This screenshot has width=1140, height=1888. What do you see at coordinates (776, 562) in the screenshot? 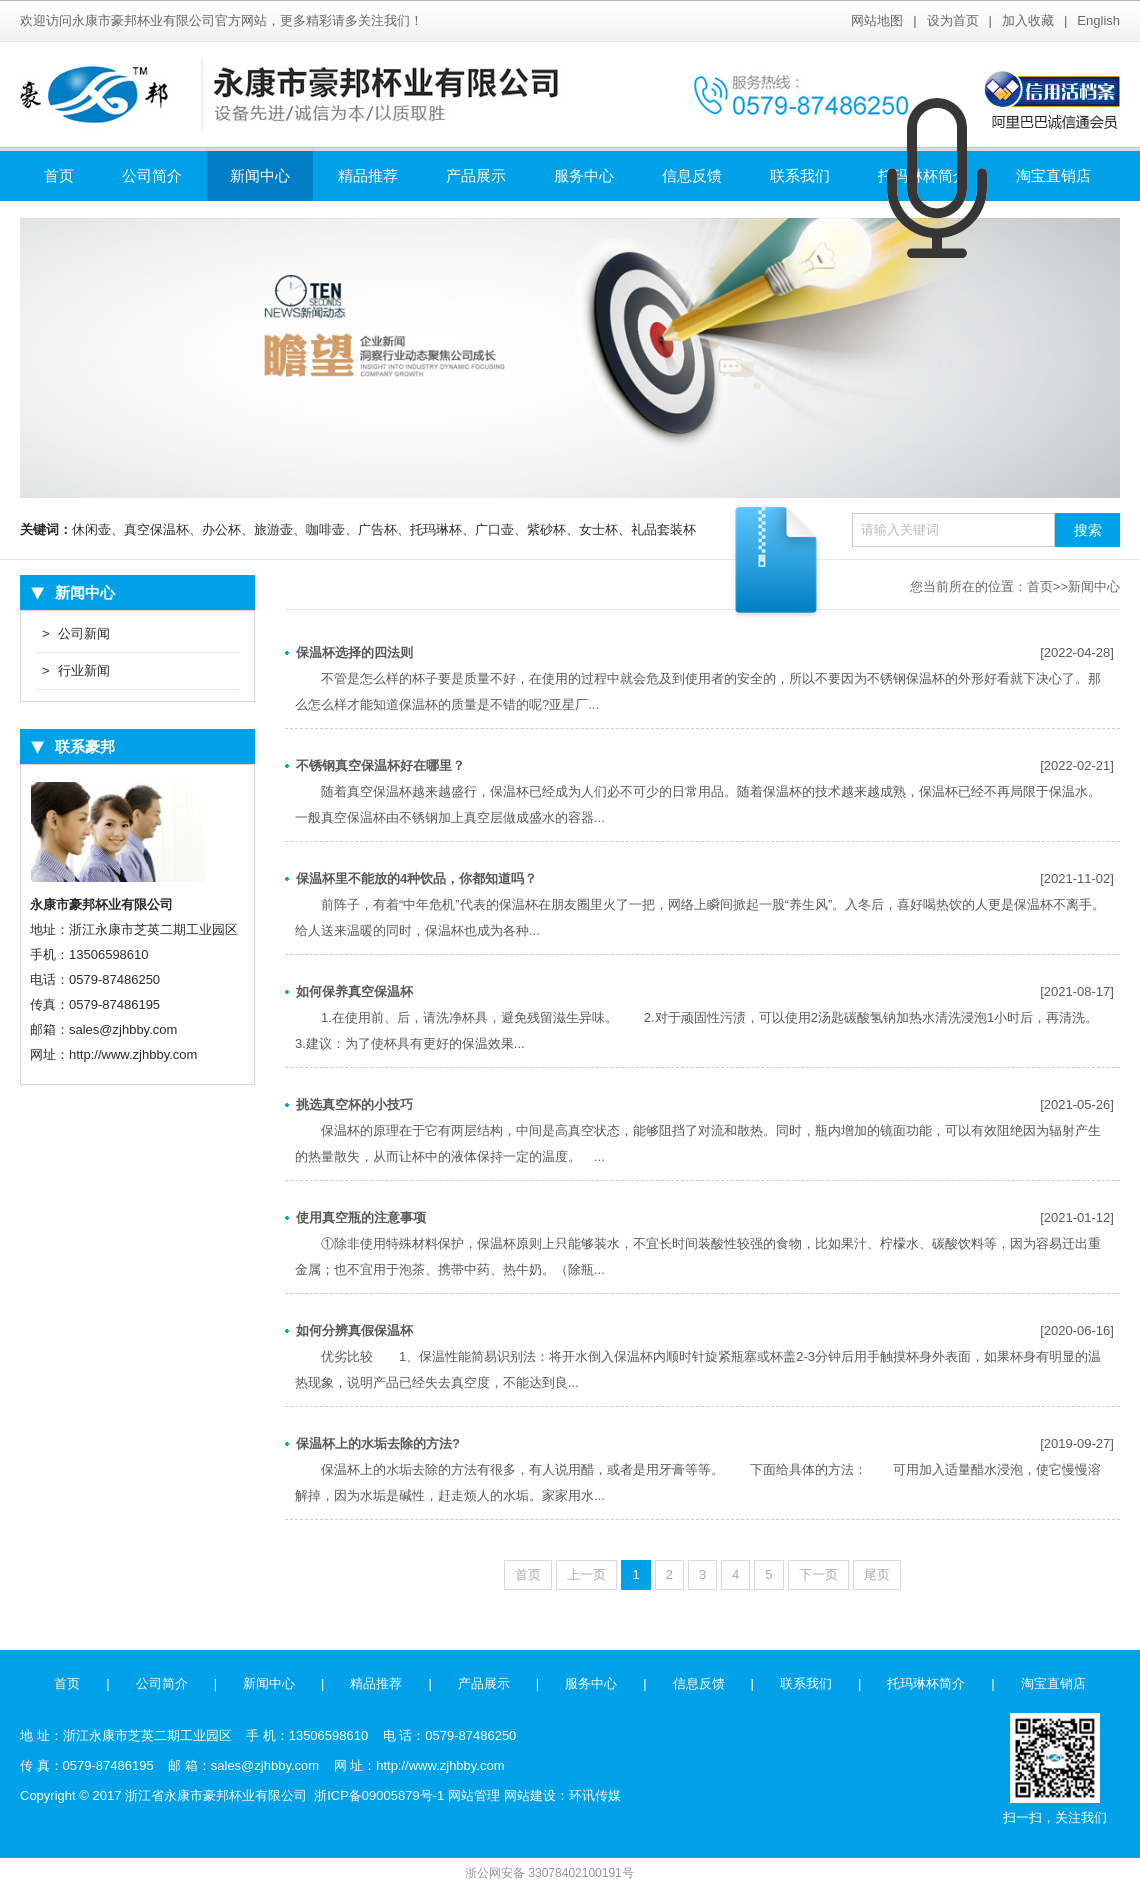
I see `an archive file in .ar format` at bounding box center [776, 562].